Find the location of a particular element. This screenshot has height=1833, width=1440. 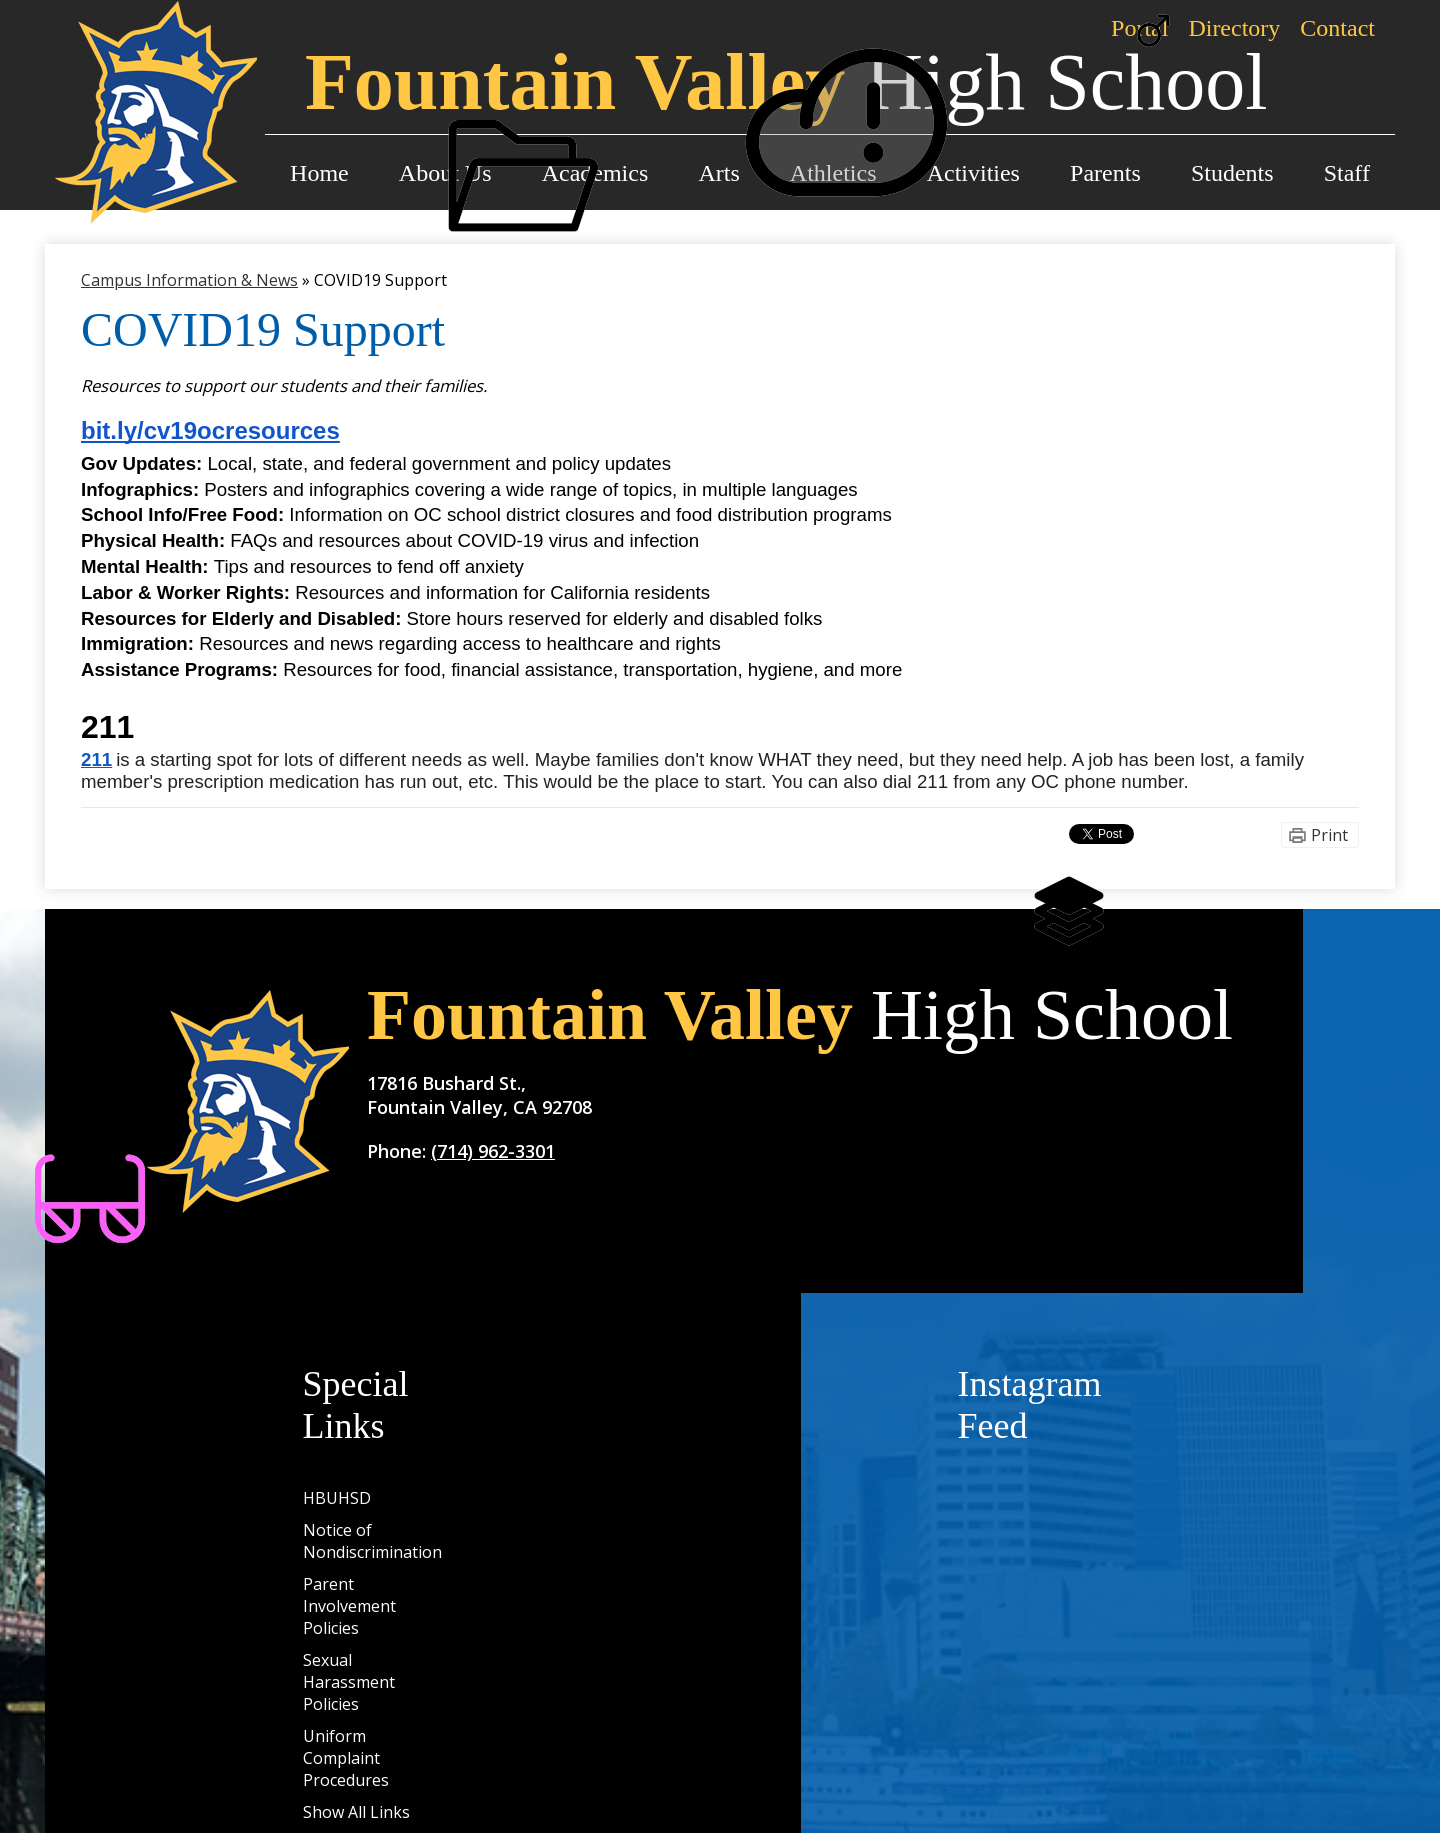

cloud storage warning or issue detected is located at coordinates (846, 122).